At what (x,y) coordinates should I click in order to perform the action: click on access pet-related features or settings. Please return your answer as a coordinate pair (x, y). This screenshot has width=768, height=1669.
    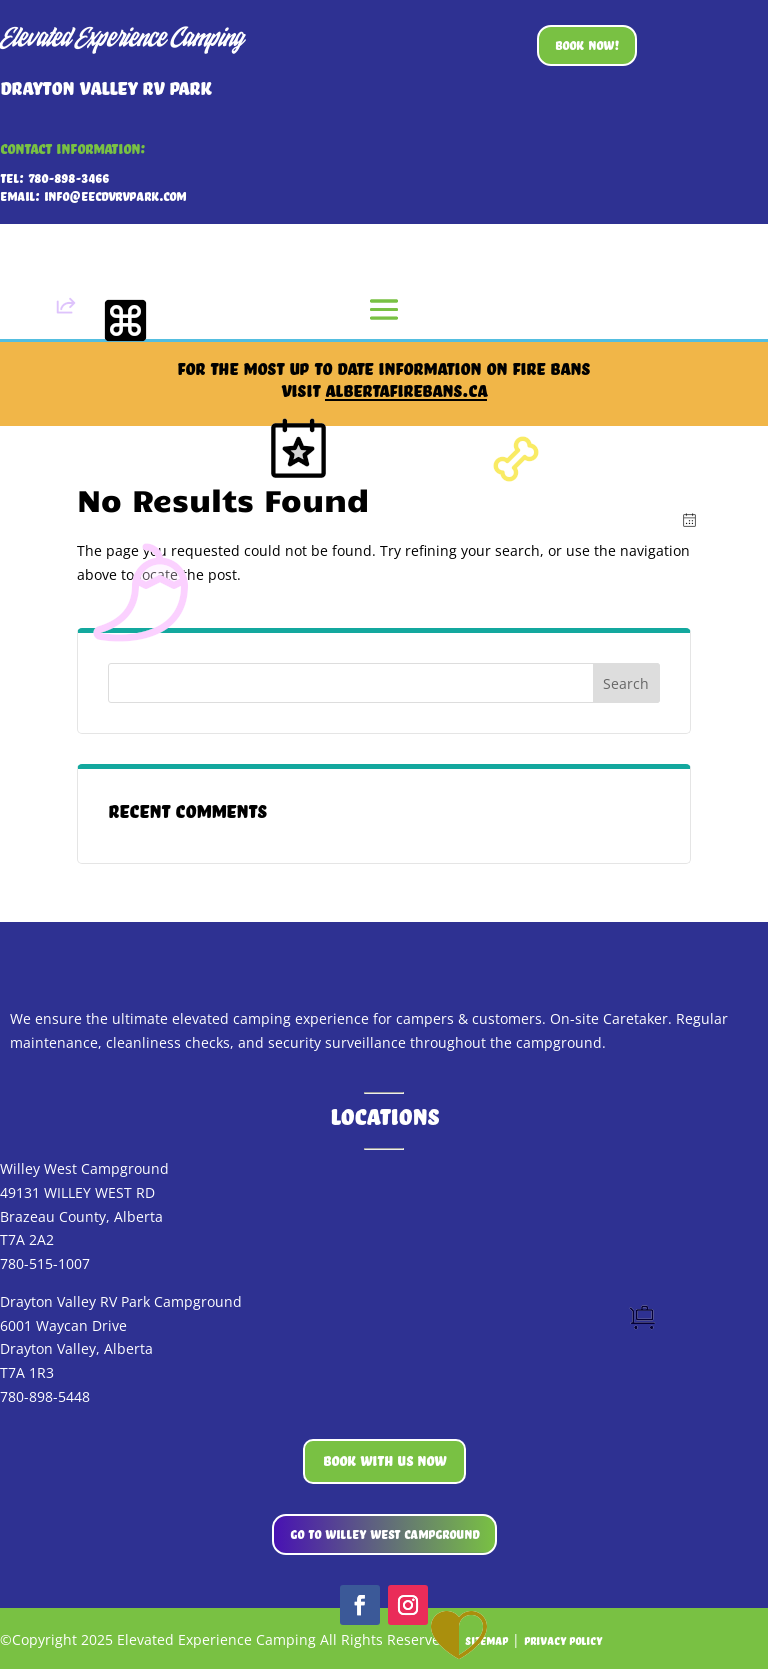
    Looking at the image, I should click on (516, 459).